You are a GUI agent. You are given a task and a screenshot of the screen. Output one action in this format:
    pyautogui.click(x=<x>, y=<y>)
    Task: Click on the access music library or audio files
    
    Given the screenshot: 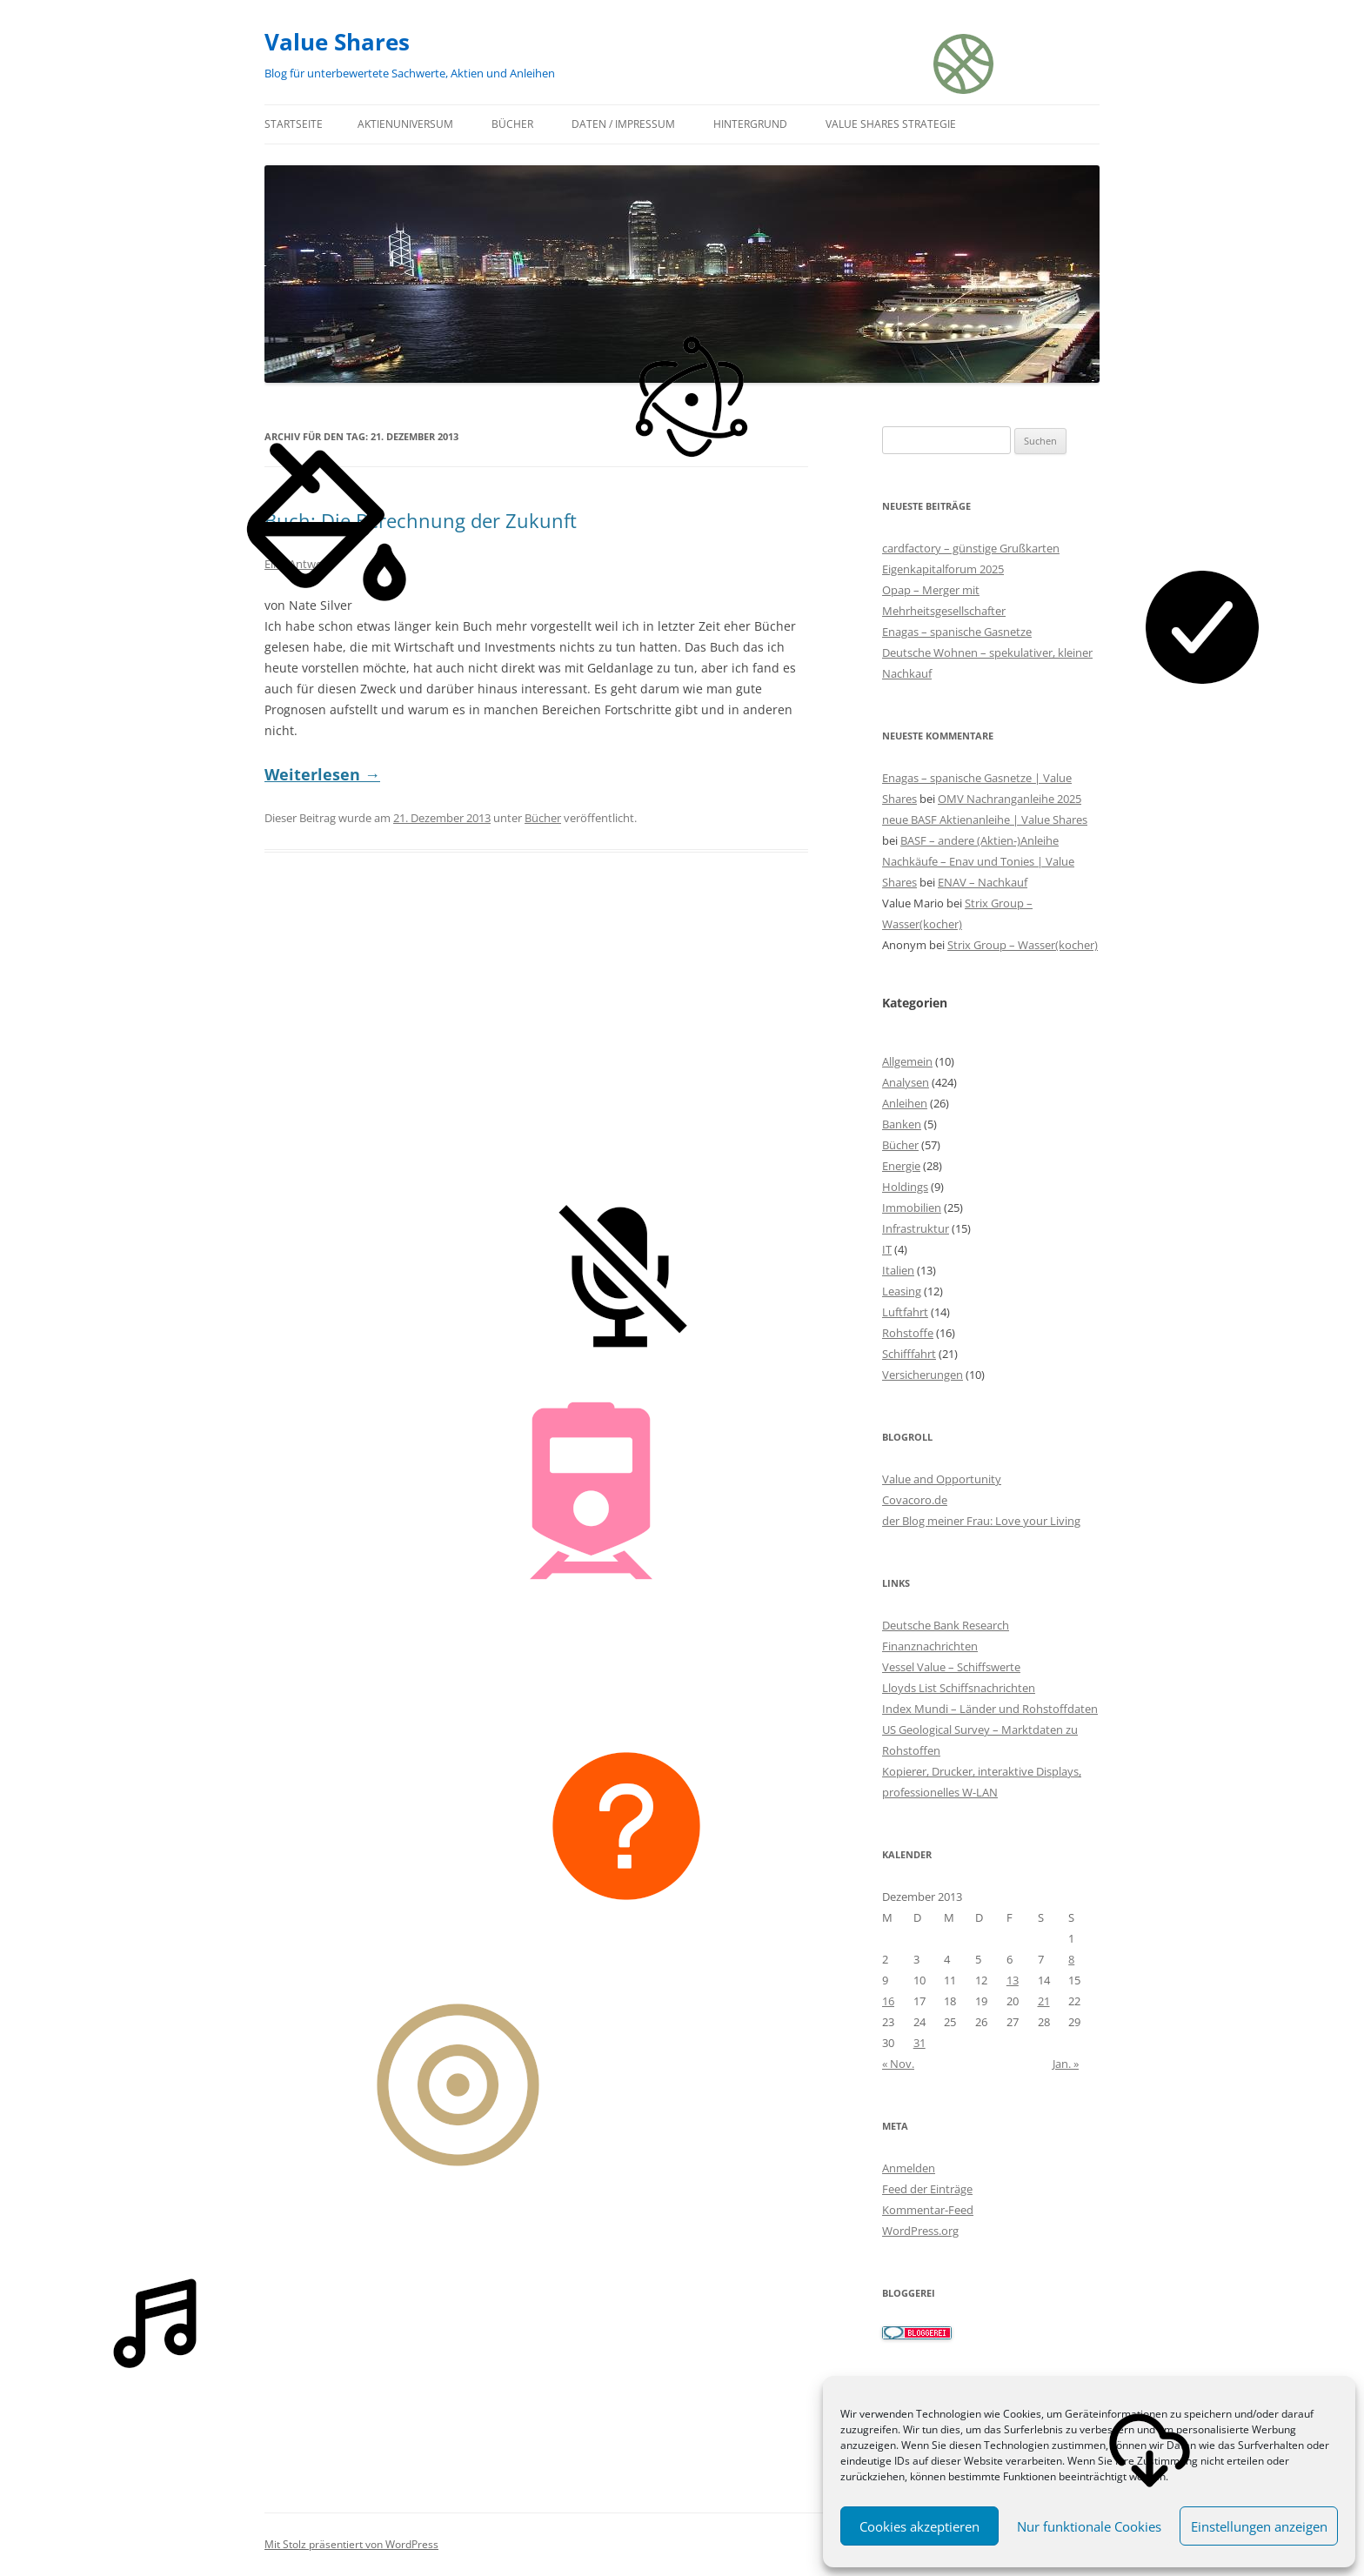 What is the action you would take?
    pyautogui.click(x=159, y=2325)
    